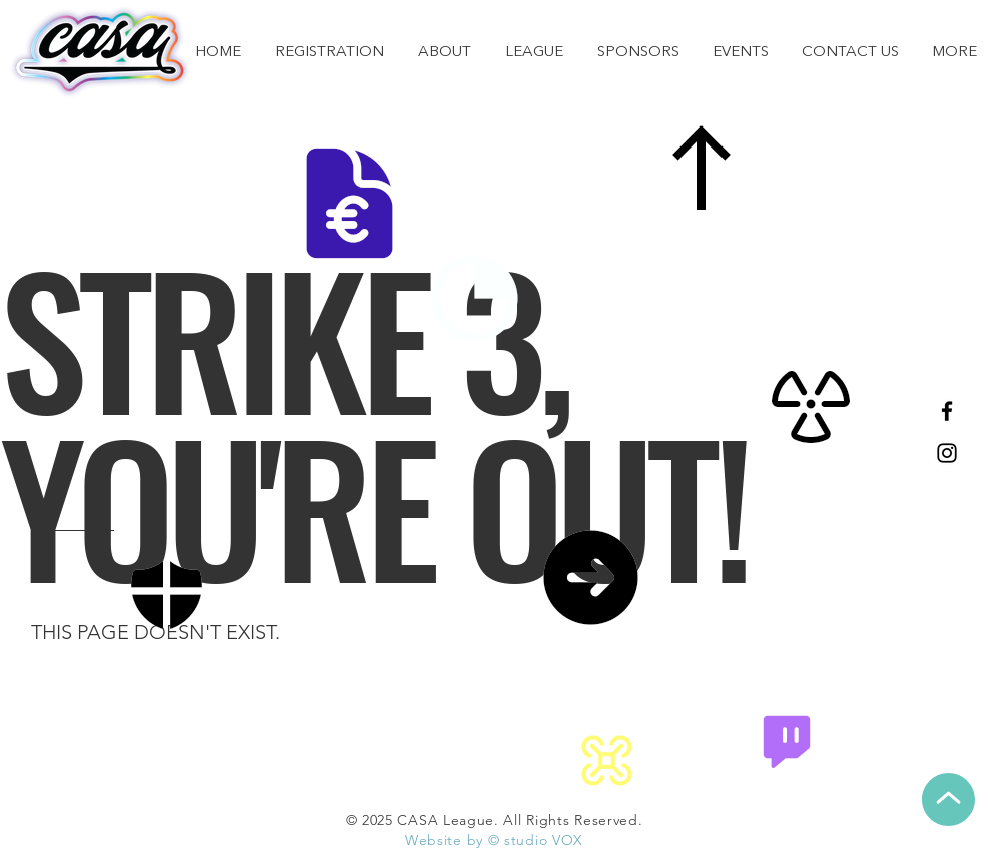  I want to click on access drone controls, so click(606, 760).